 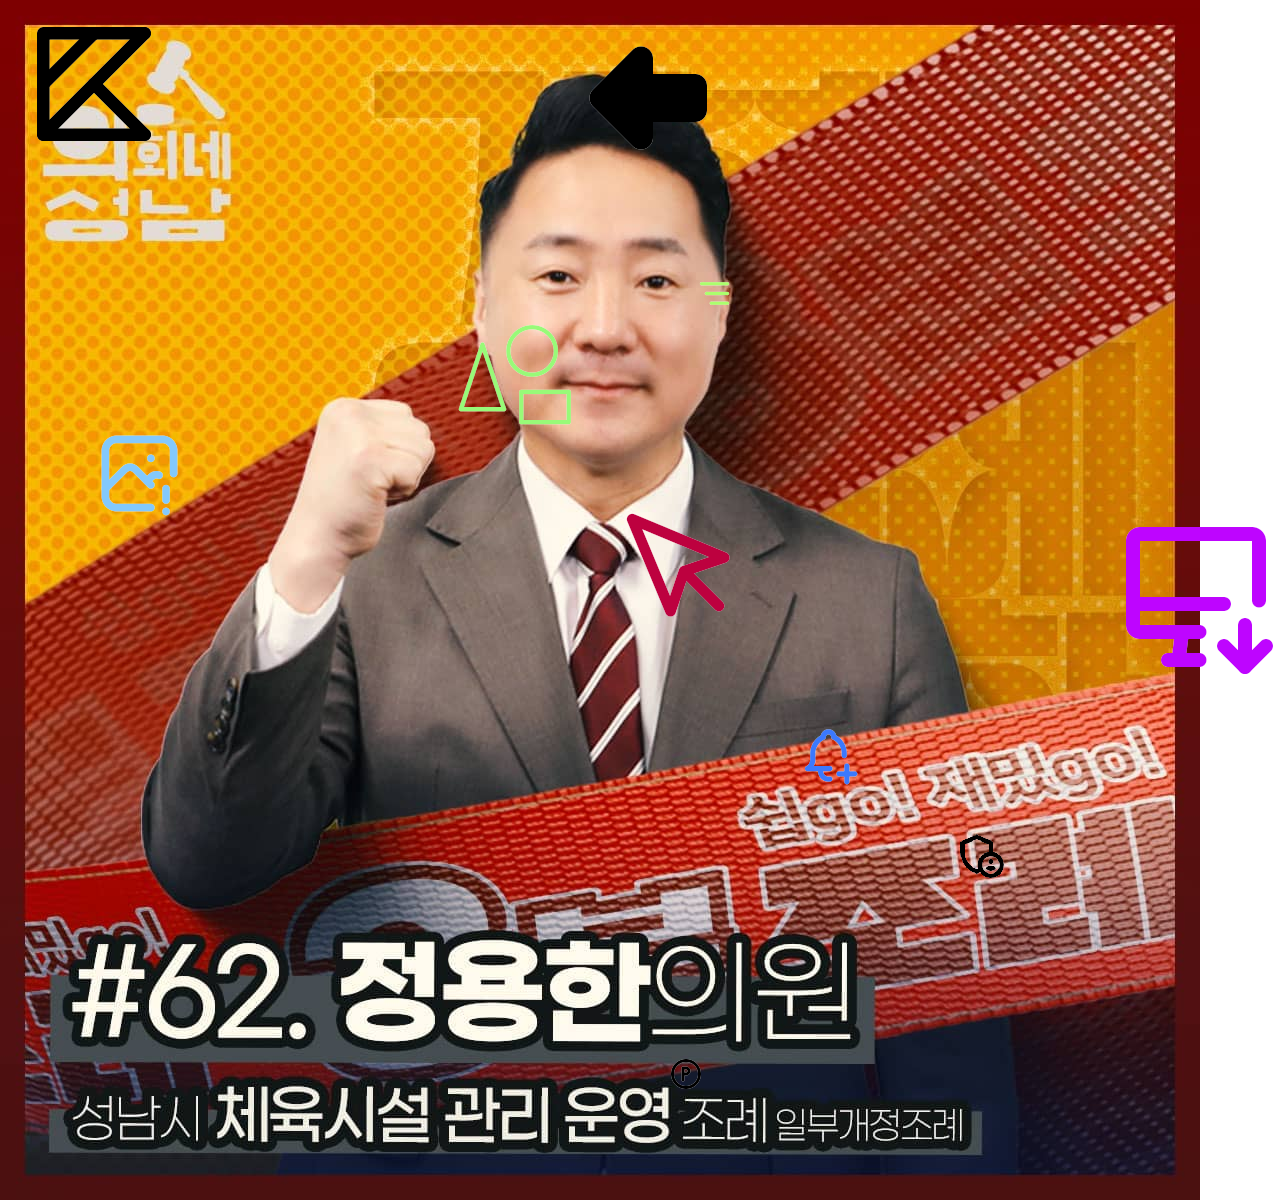 I want to click on access admin or user security settings, so click(x=980, y=854).